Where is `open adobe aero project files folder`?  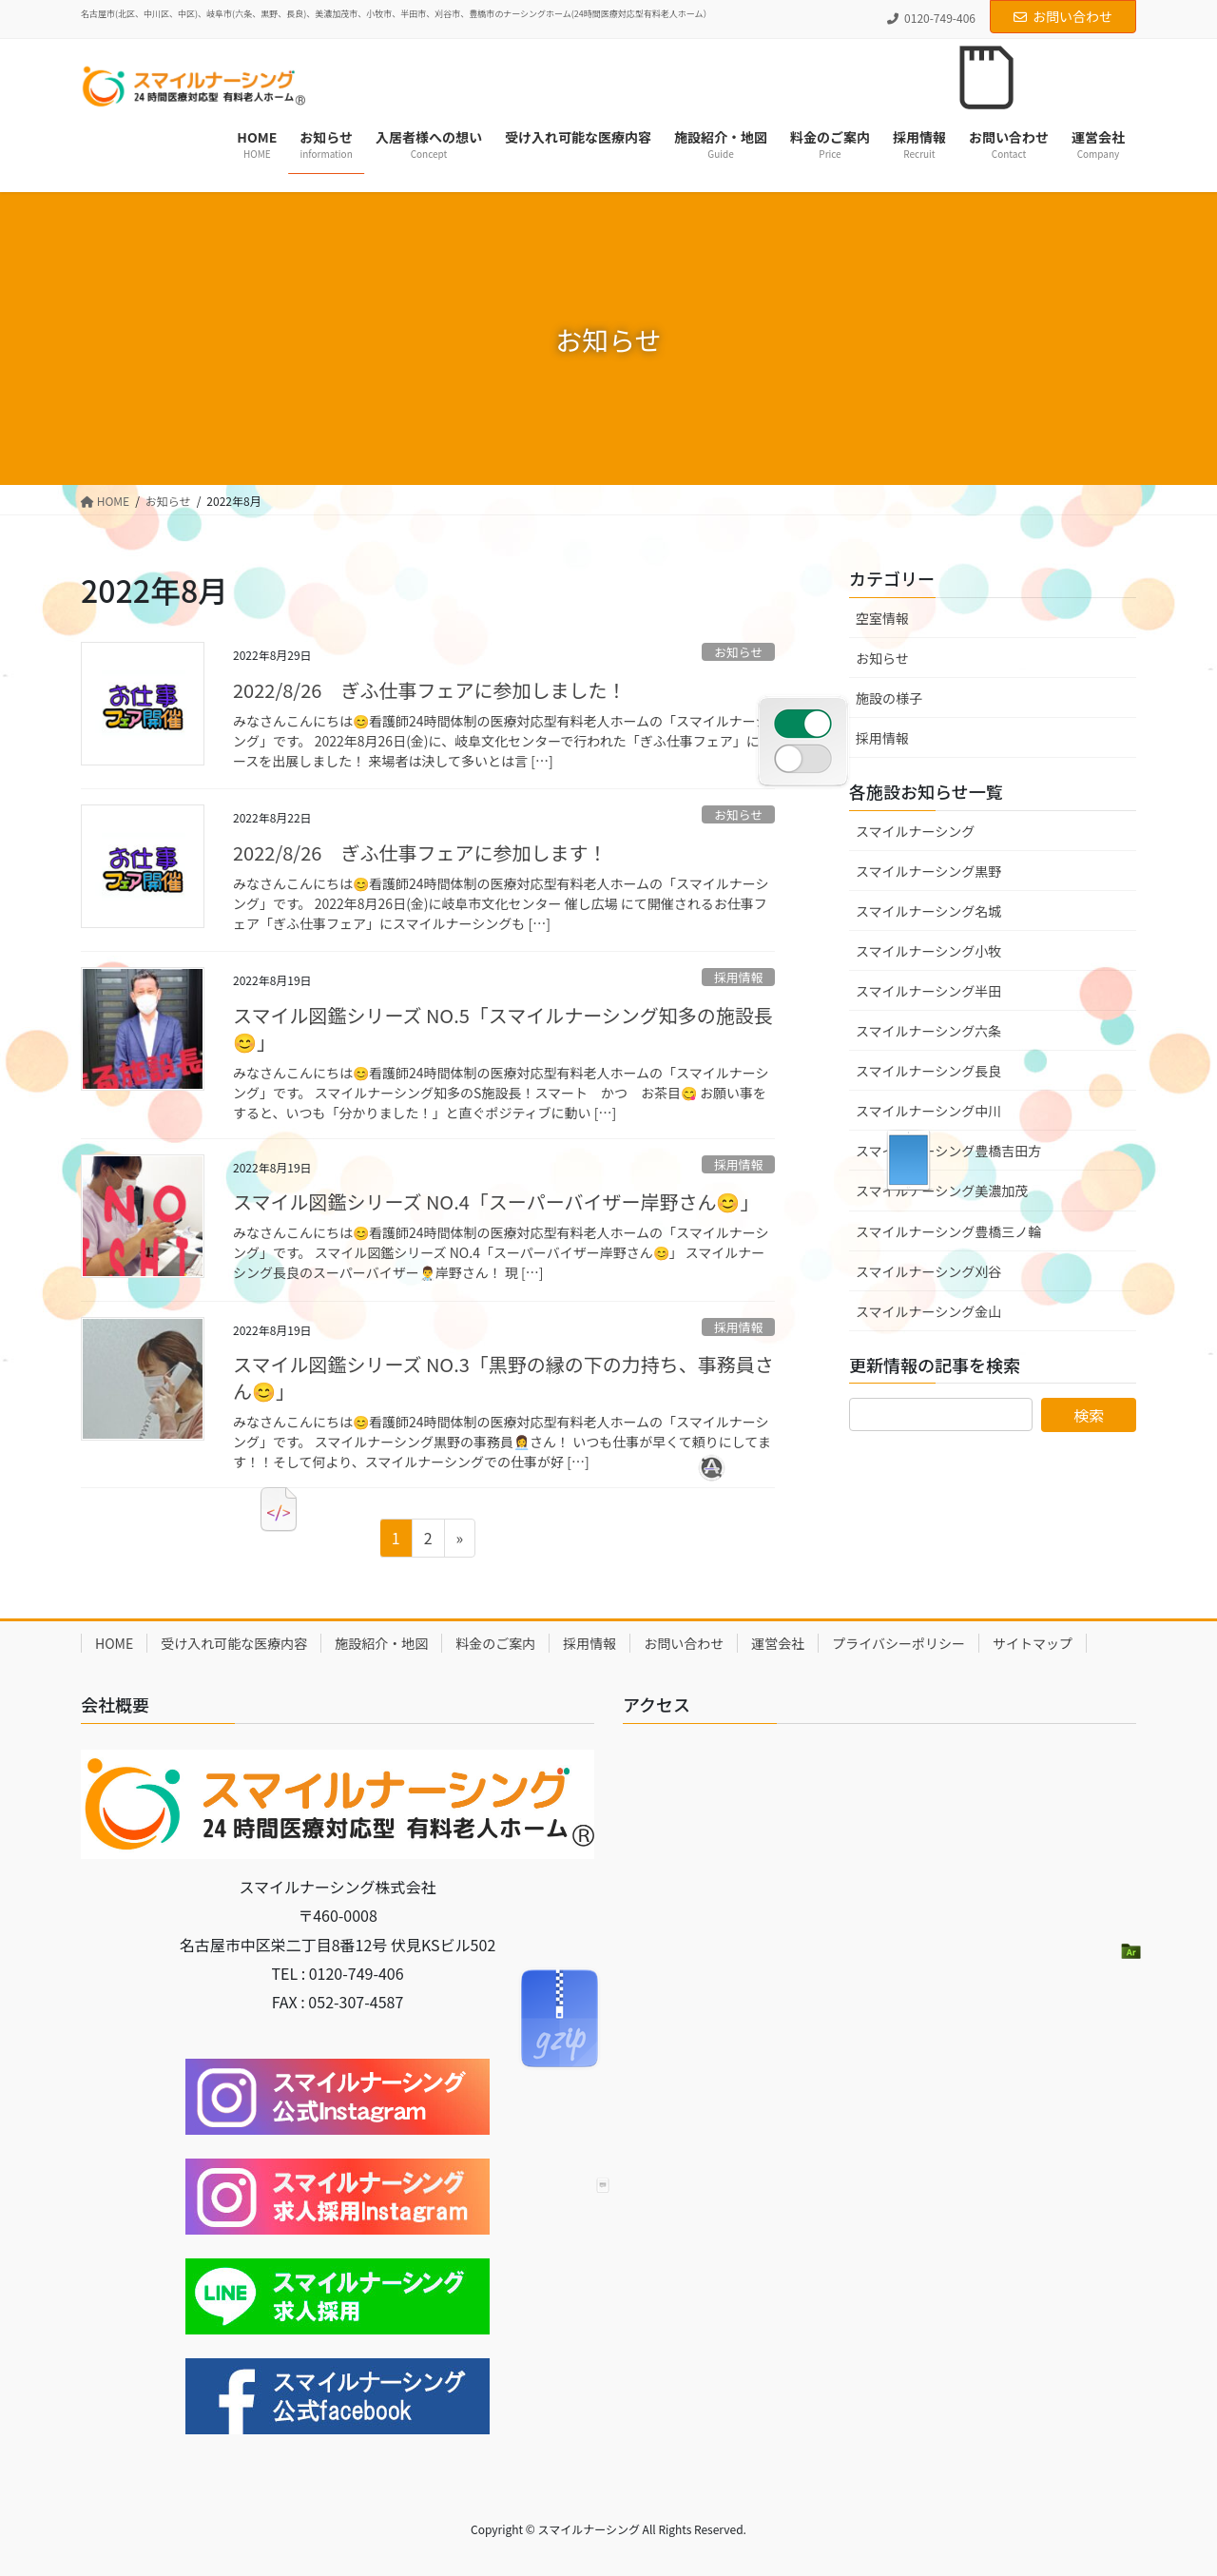 open adobe aero project files folder is located at coordinates (1130, 1951).